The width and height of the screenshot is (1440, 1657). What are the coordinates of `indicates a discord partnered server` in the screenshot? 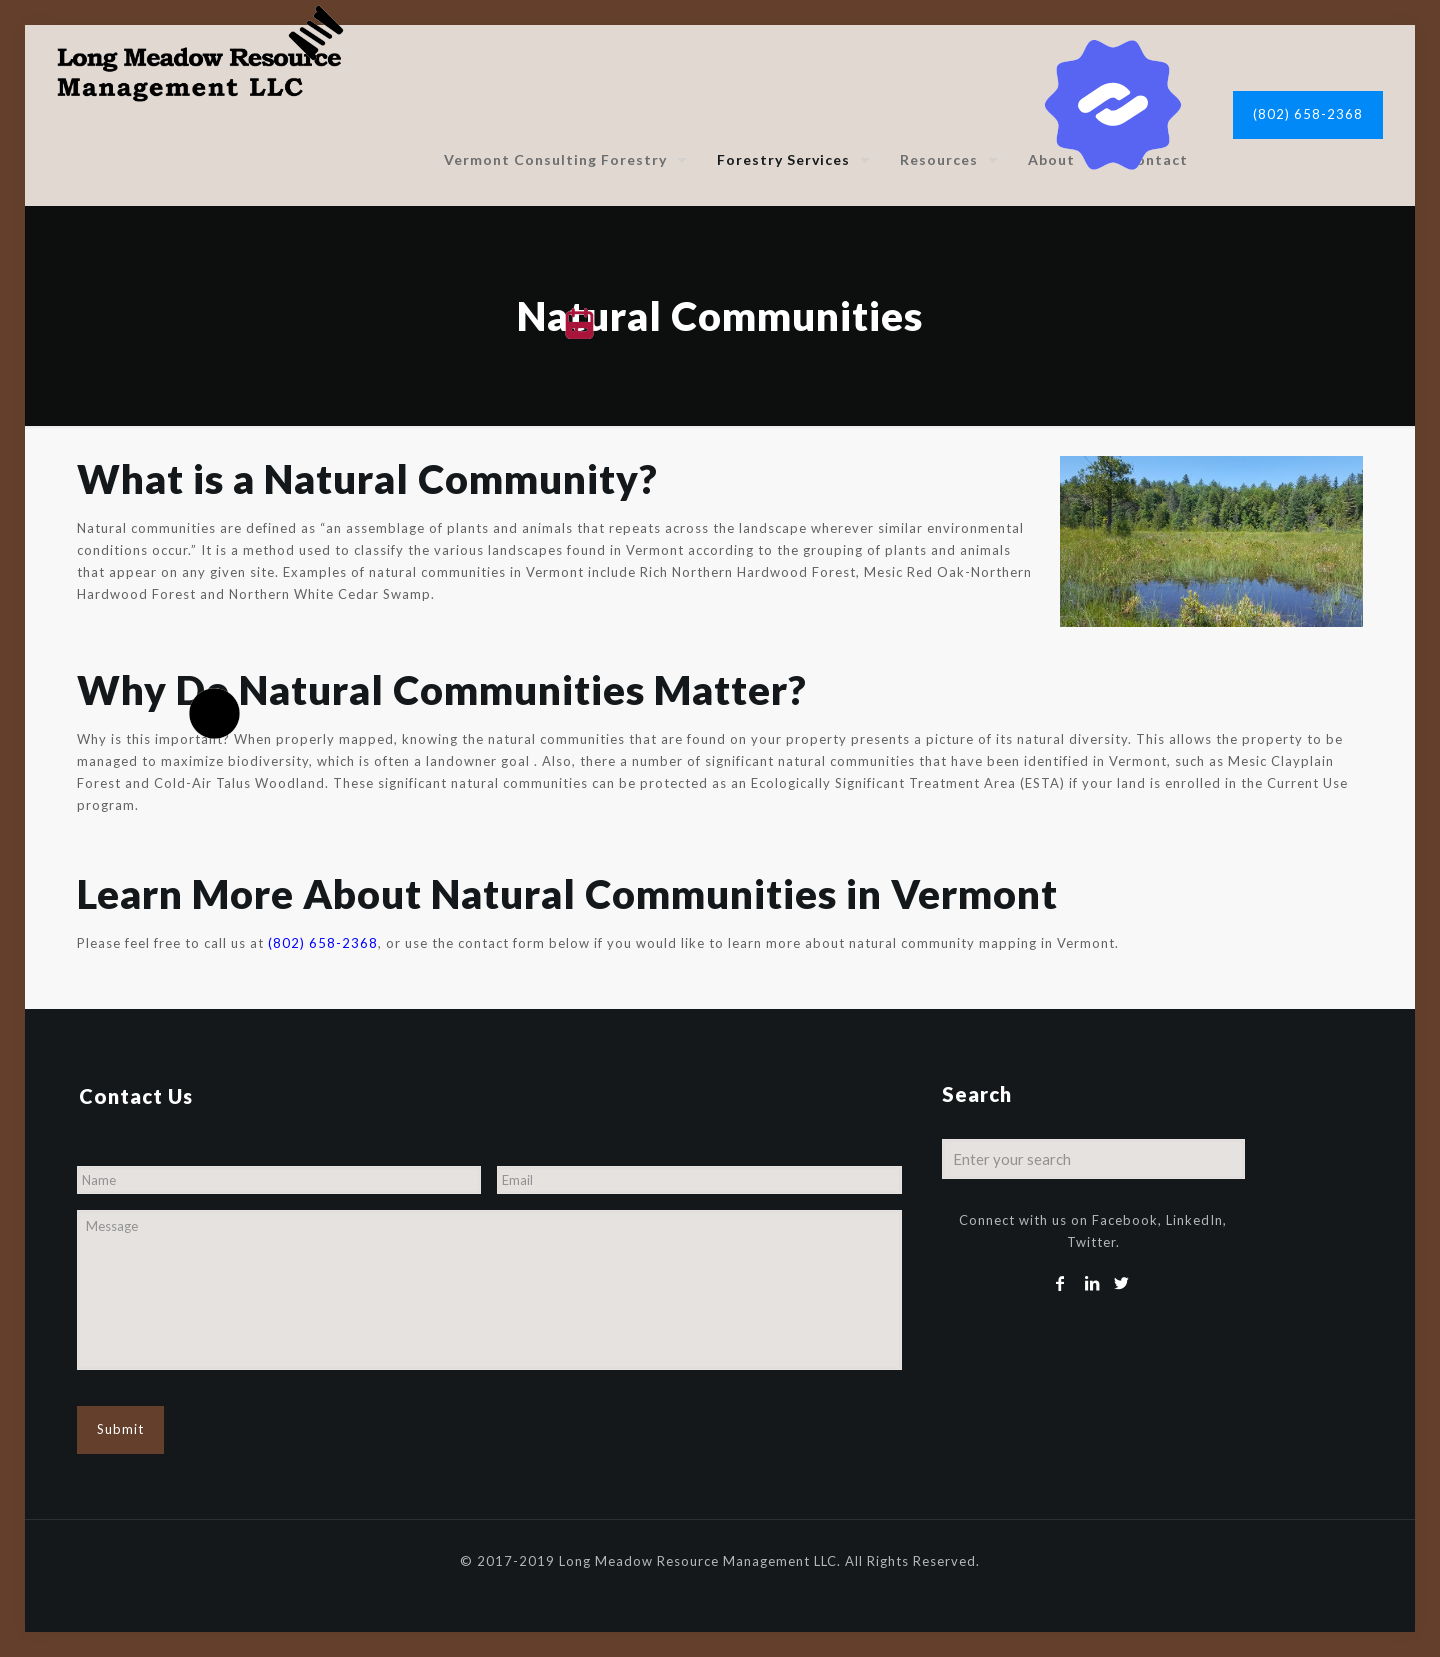 It's located at (1113, 105).